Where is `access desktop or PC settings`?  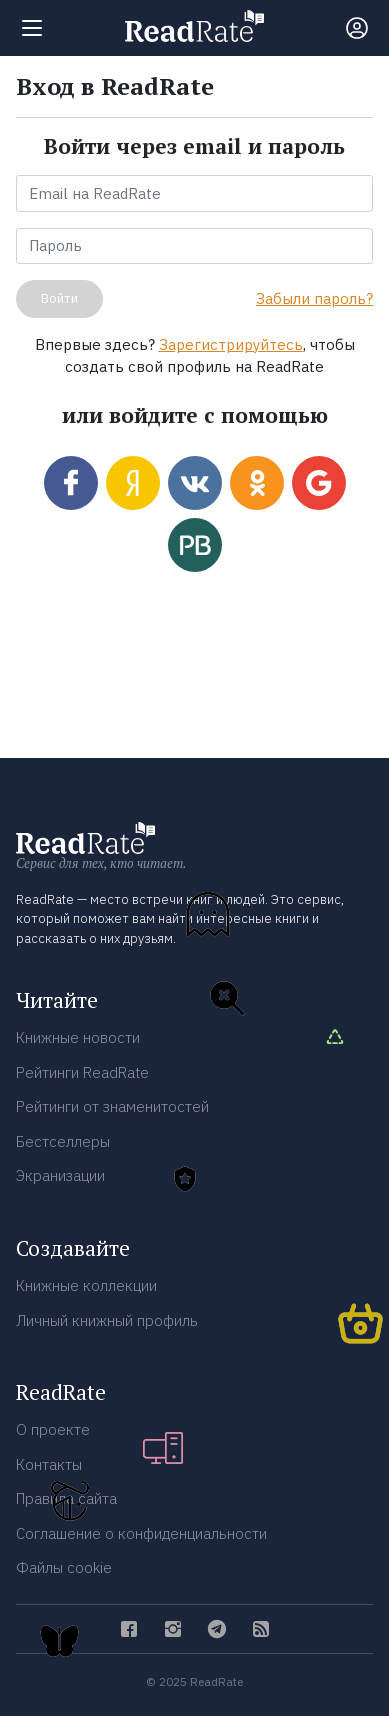
access desktop or PC settings is located at coordinates (163, 1448).